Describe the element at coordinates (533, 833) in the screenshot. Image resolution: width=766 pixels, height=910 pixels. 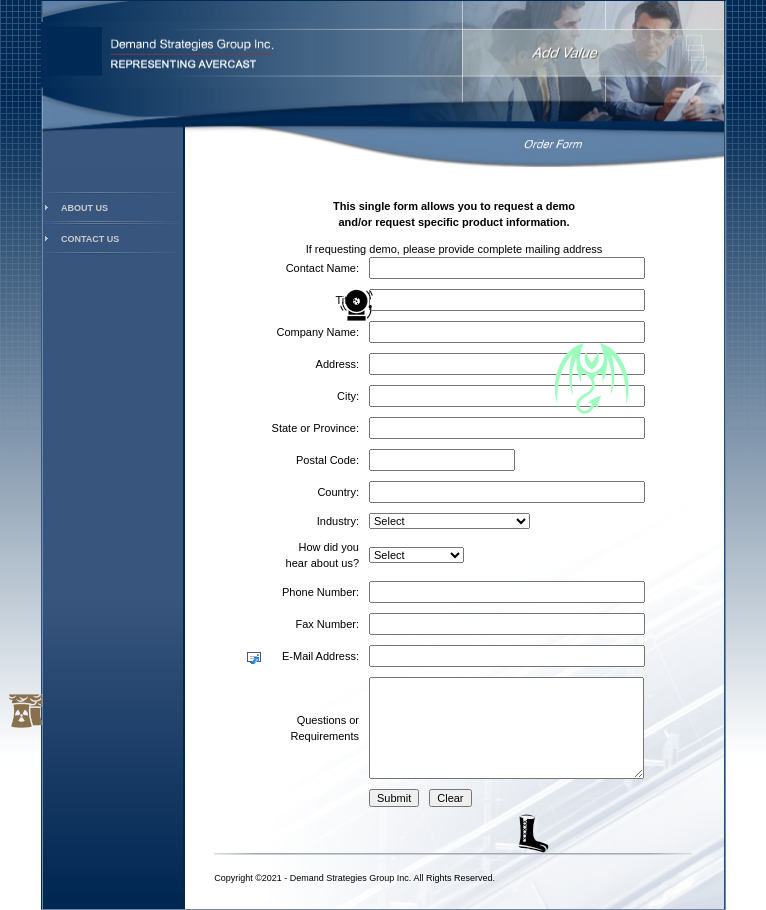
I see `select footwear or boot equipment` at that location.